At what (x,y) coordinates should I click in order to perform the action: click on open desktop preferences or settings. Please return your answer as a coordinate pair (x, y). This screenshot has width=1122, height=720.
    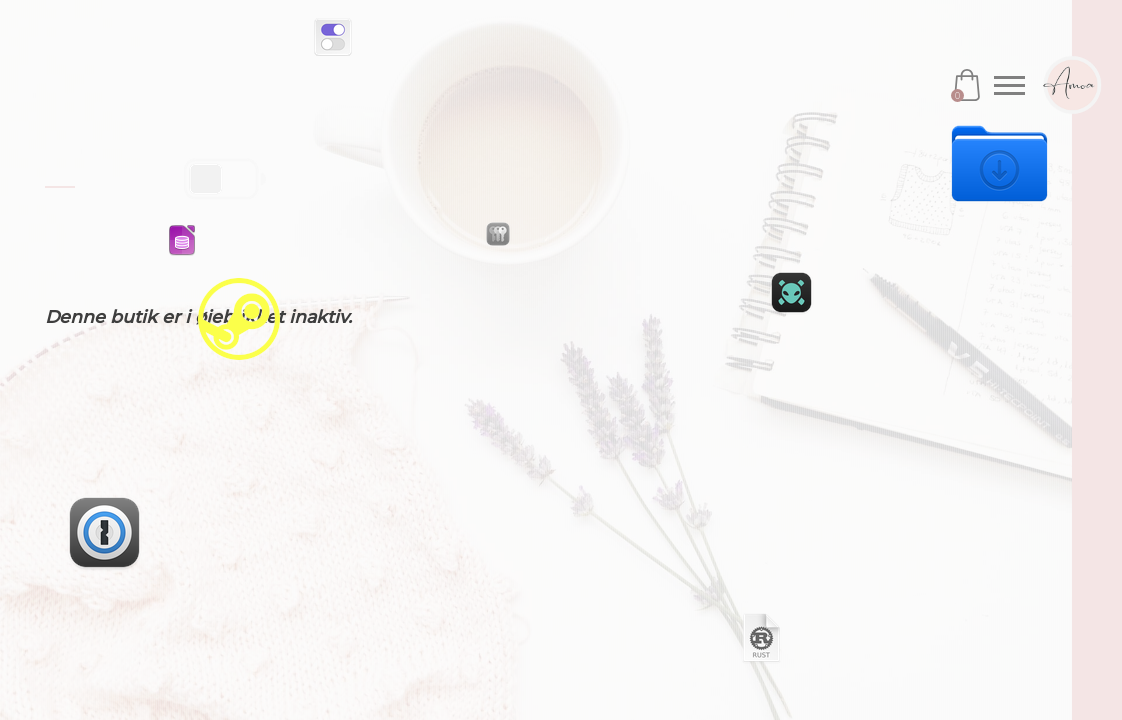
    Looking at the image, I should click on (333, 37).